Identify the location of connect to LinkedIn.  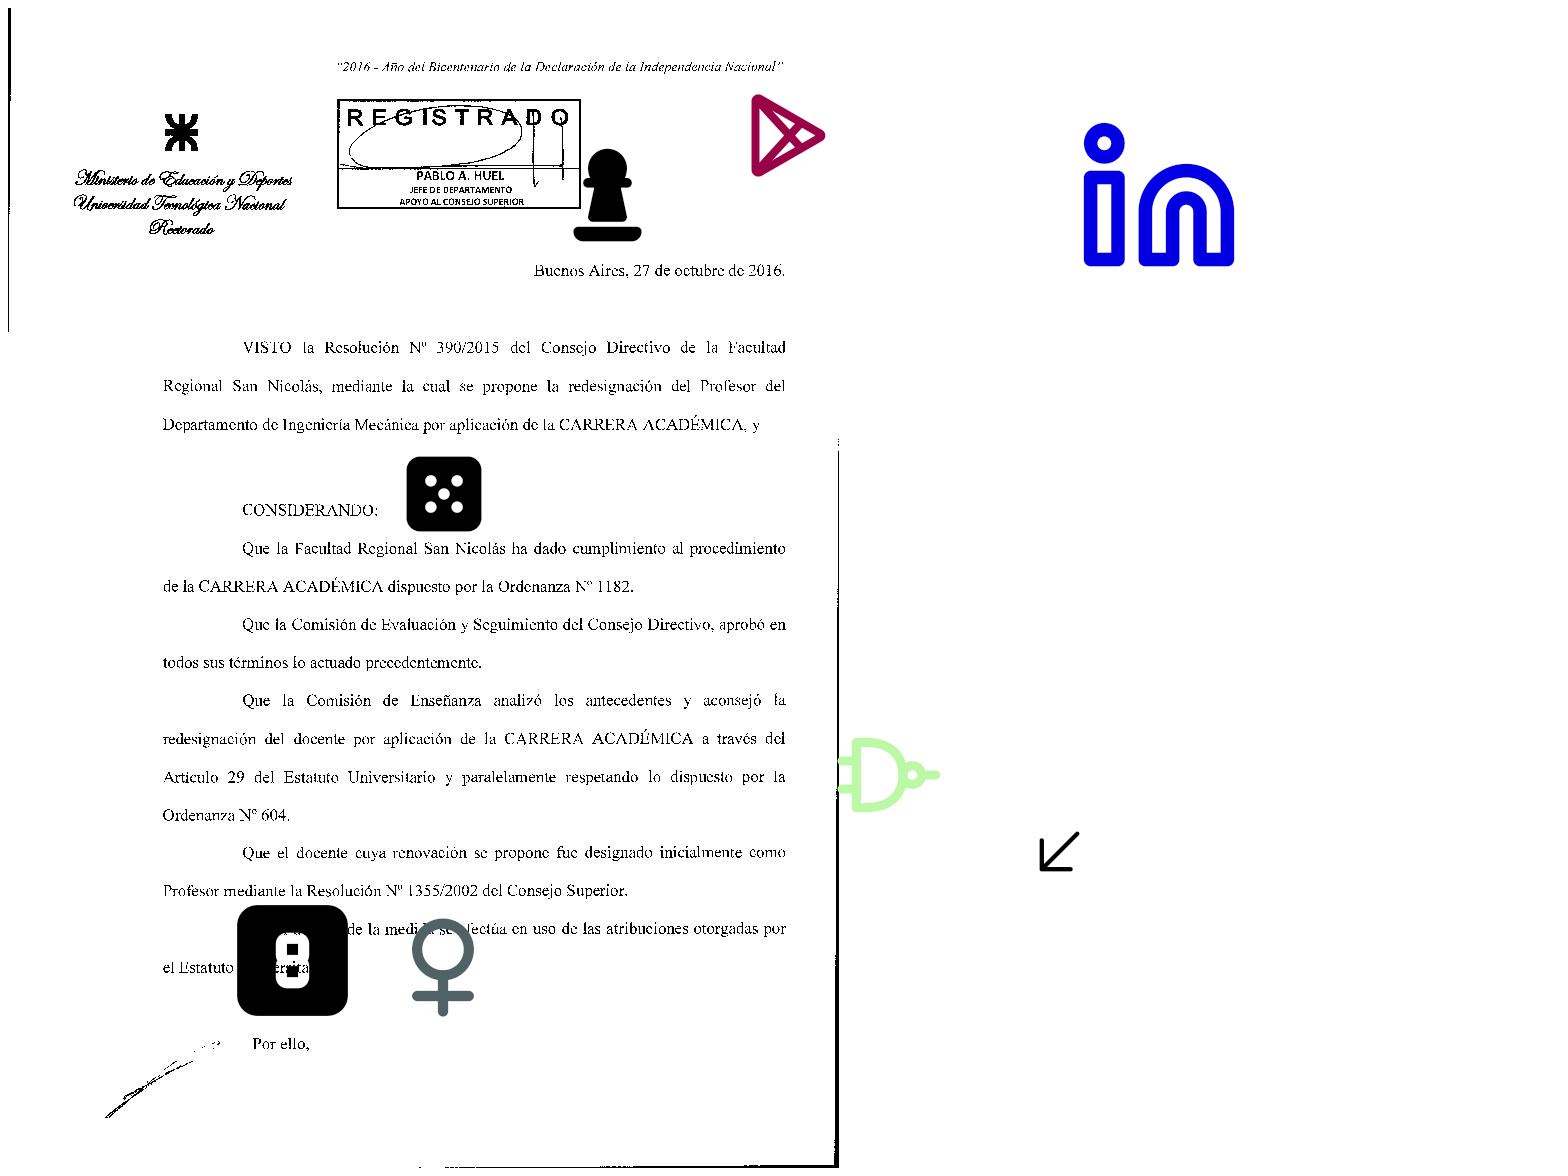
(1159, 198).